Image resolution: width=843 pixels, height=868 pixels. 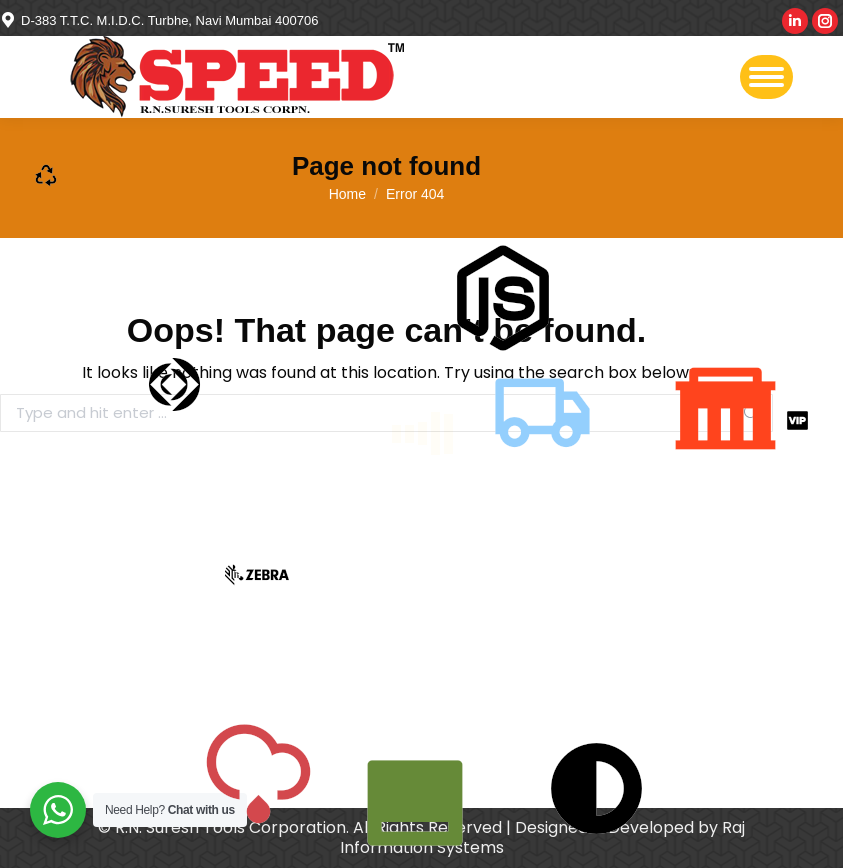 I want to click on indicates recyclable or eco-friendly content, so click(x=46, y=175).